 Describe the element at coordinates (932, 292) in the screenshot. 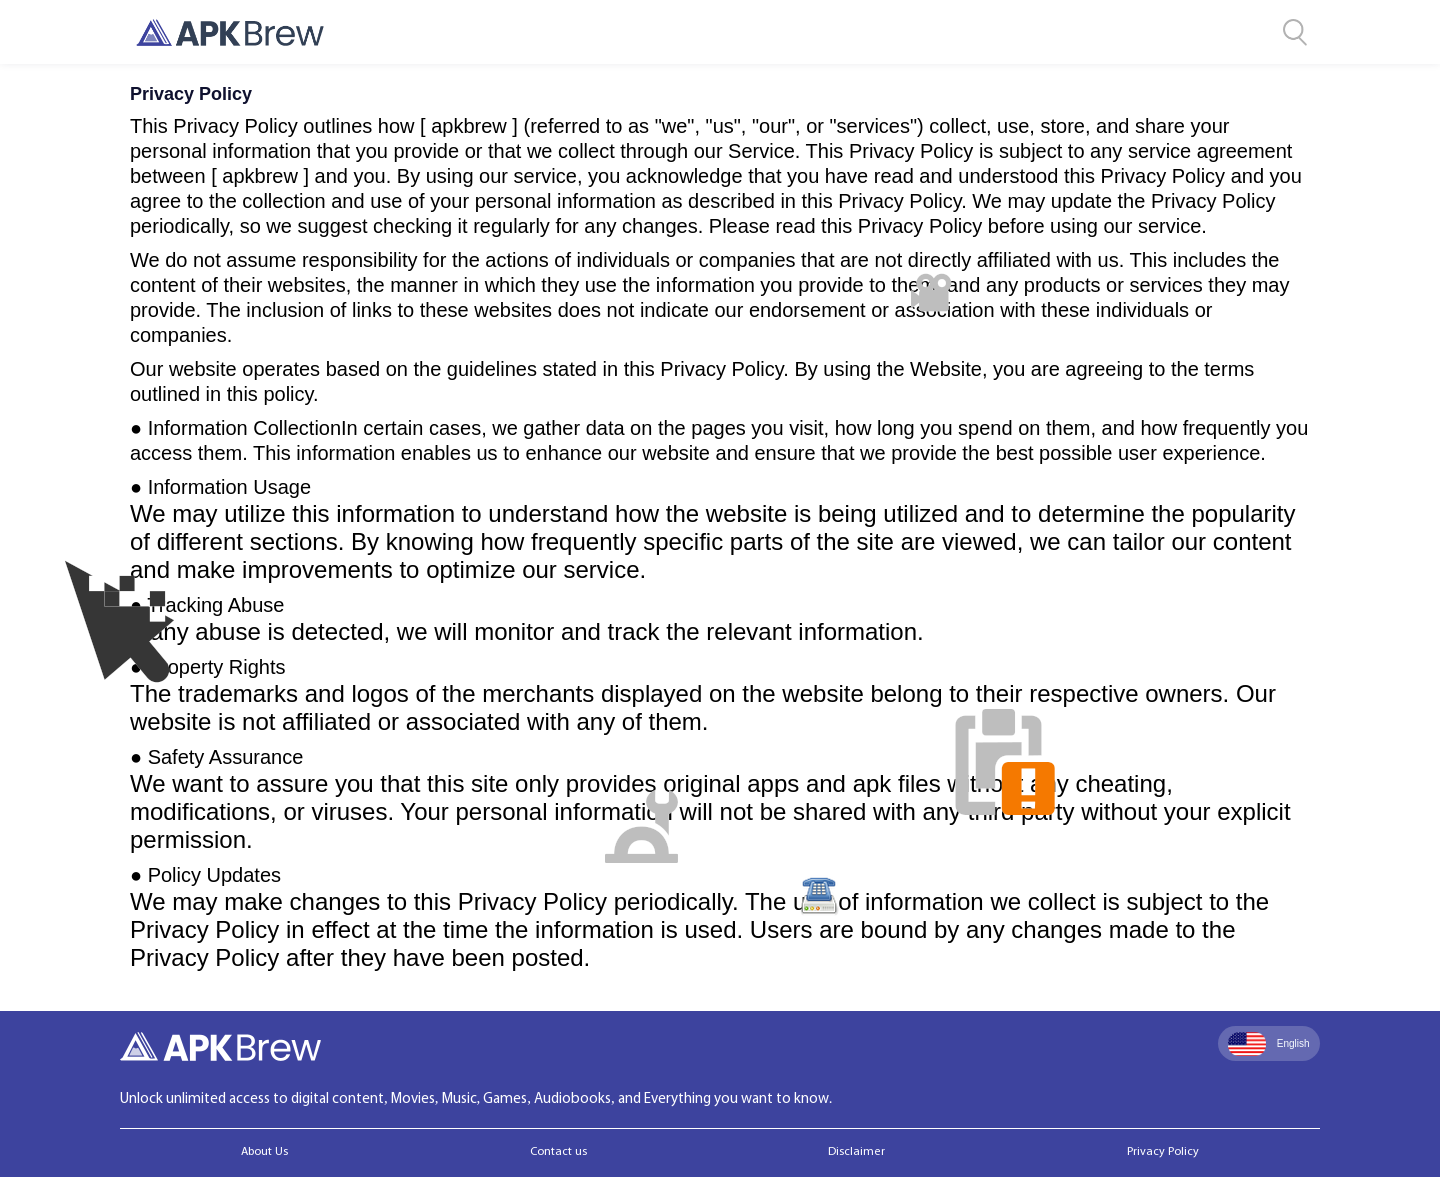

I see `access video camera or recording features` at that location.